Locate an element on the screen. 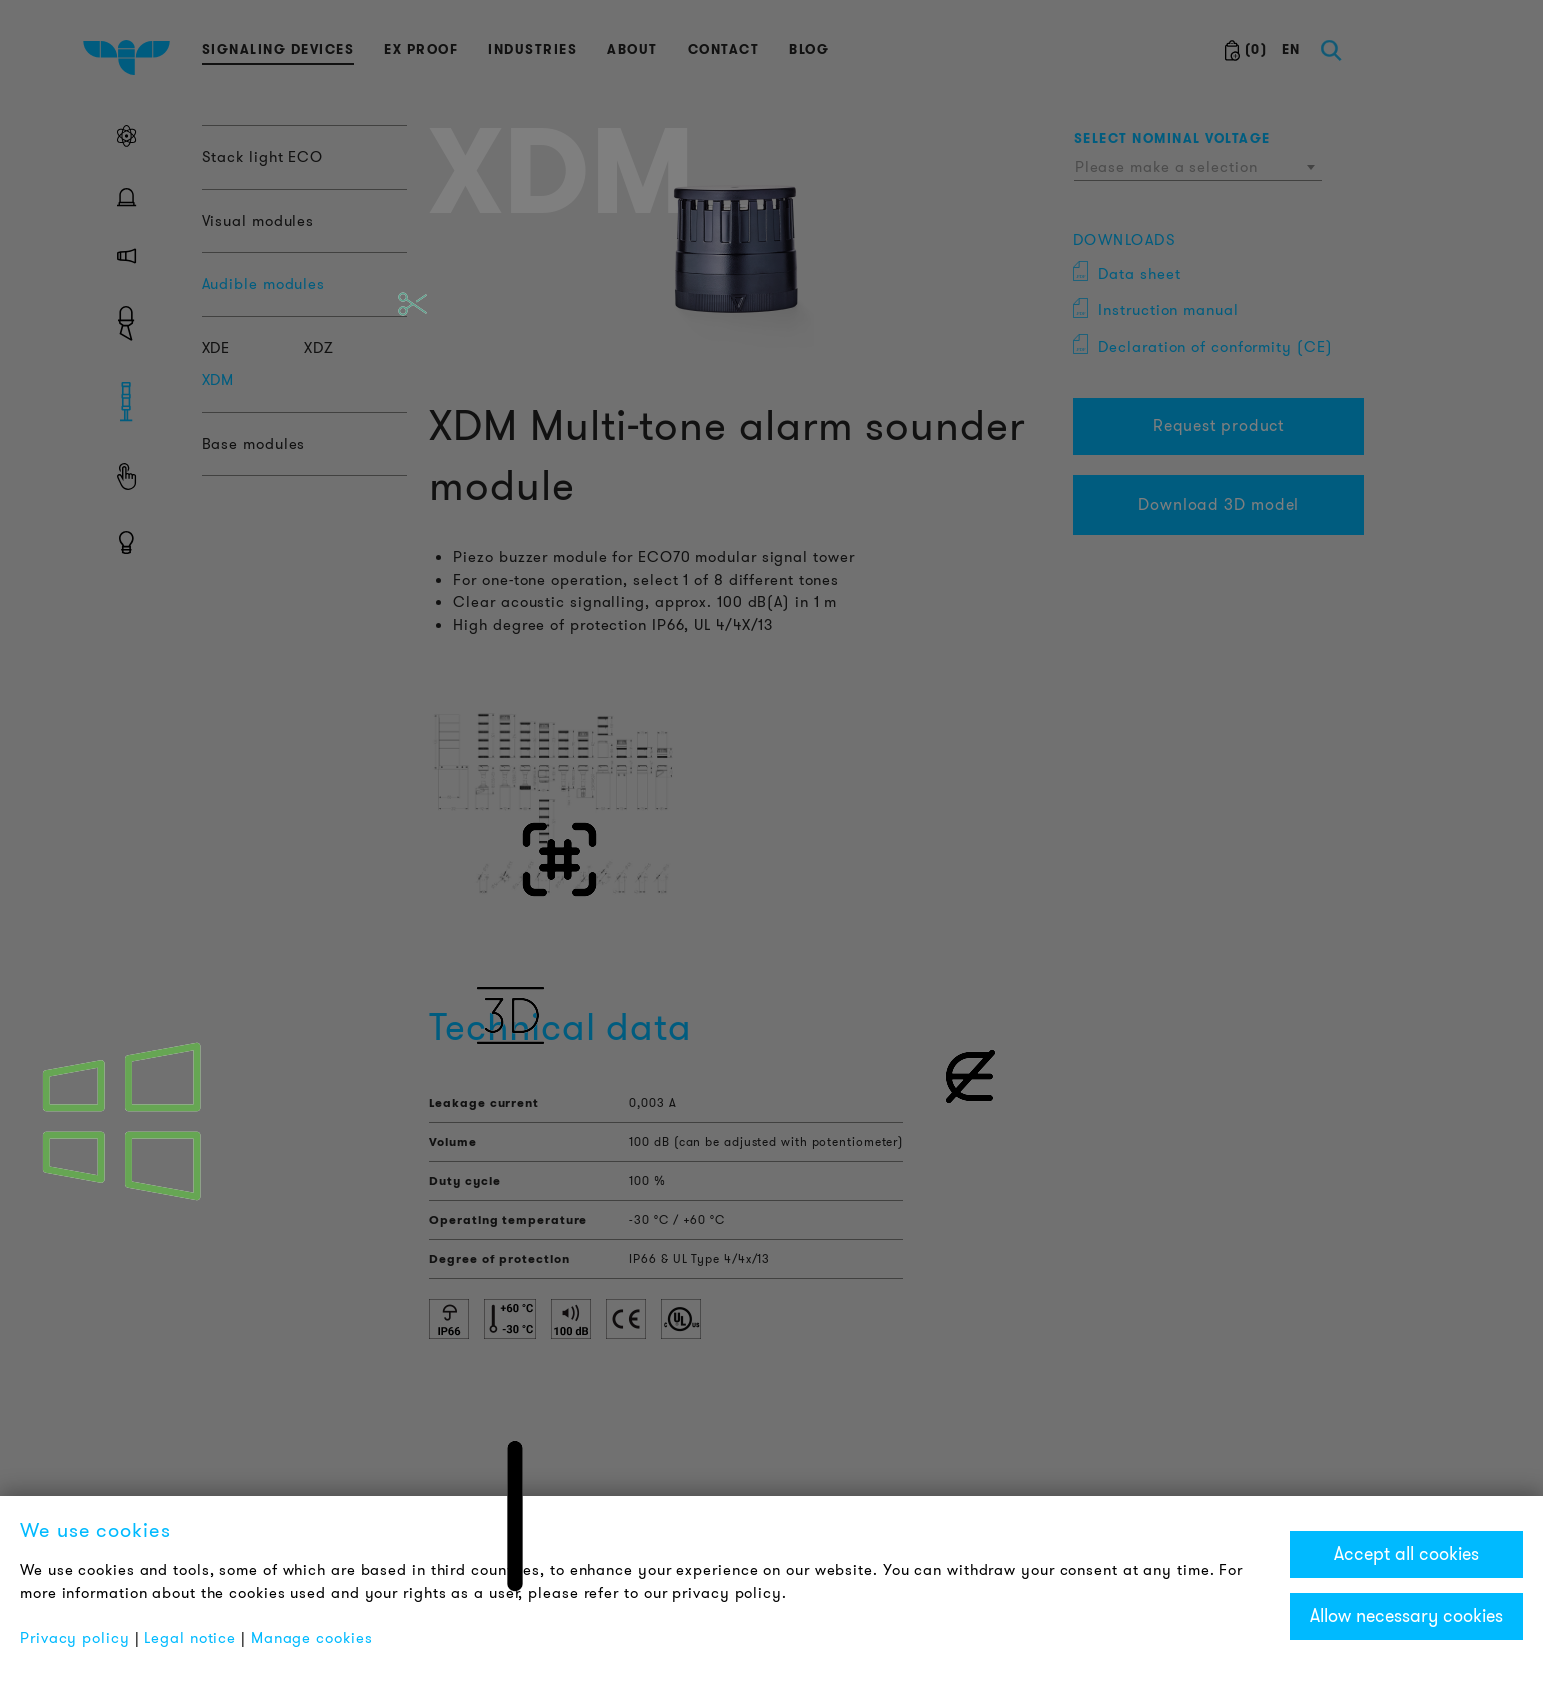 This screenshot has width=1543, height=1689. indicates item is not part of a set or group is located at coordinates (970, 1076).